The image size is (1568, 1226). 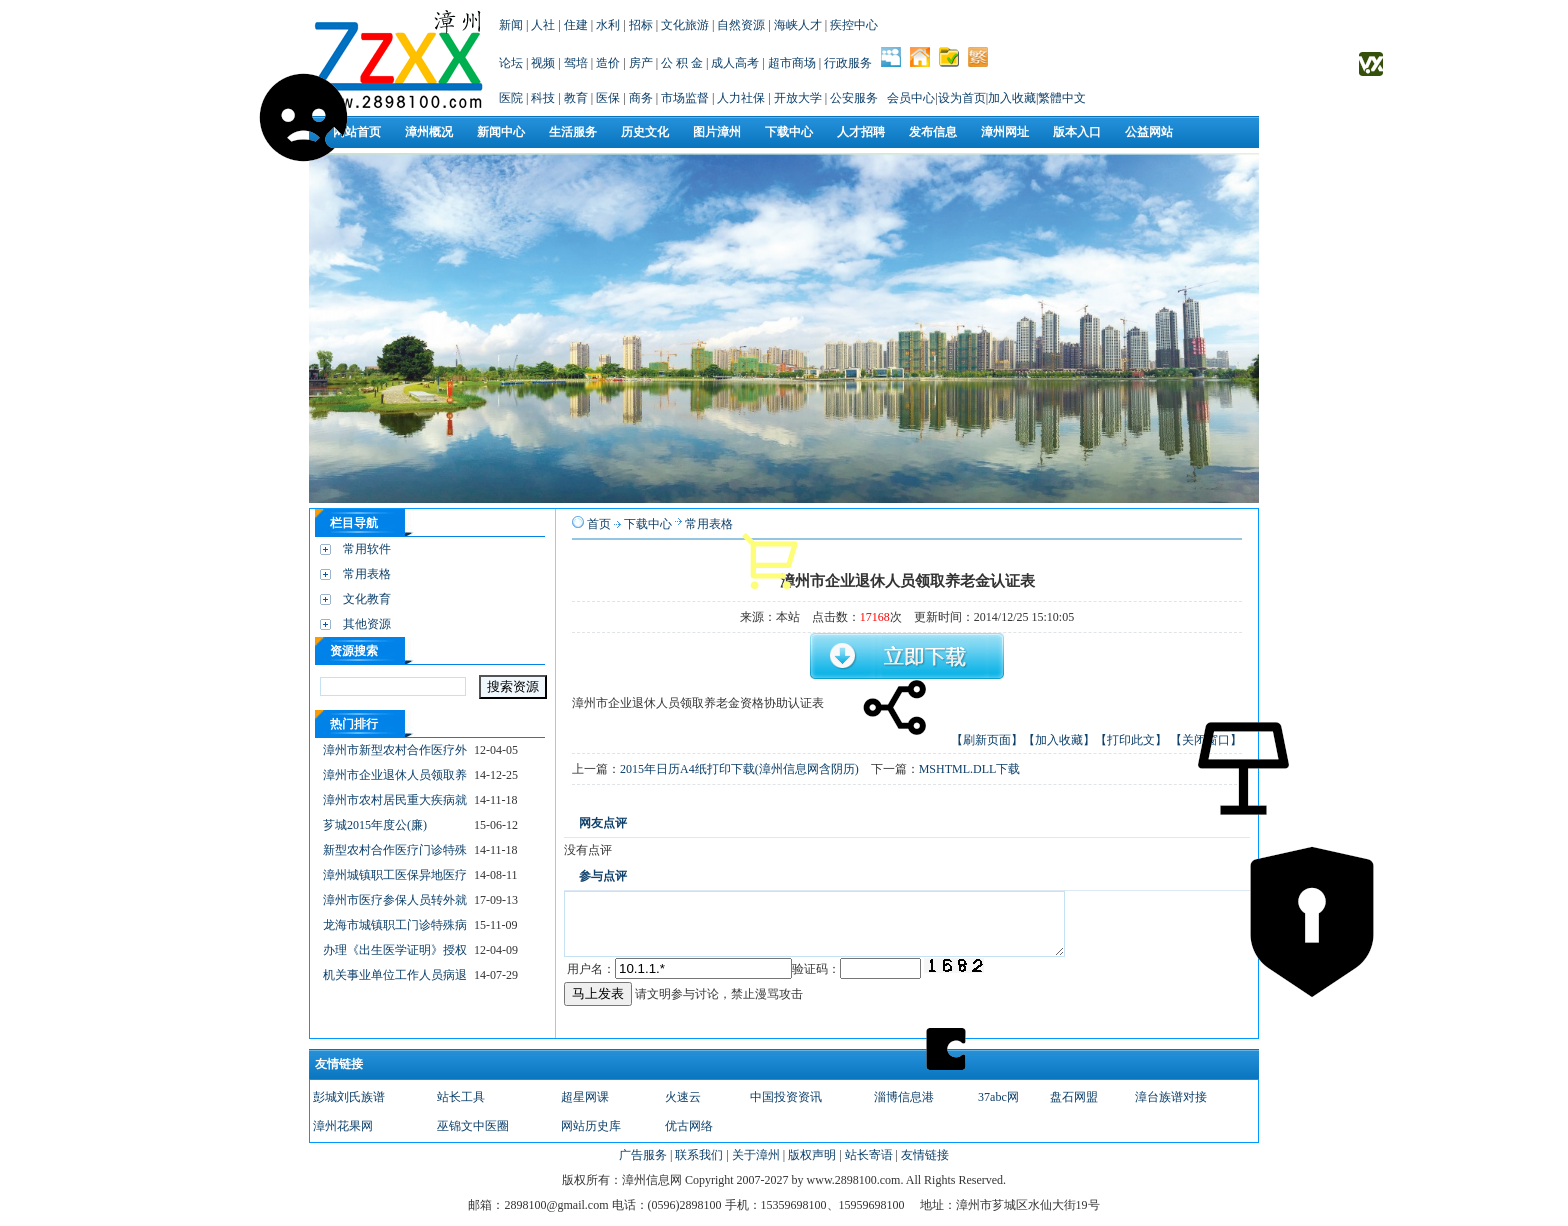 What do you see at coordinates (1243, 768) in the screenshot?
I see `open Apple Keynote presentation app` at bounding box center [1243, 768].